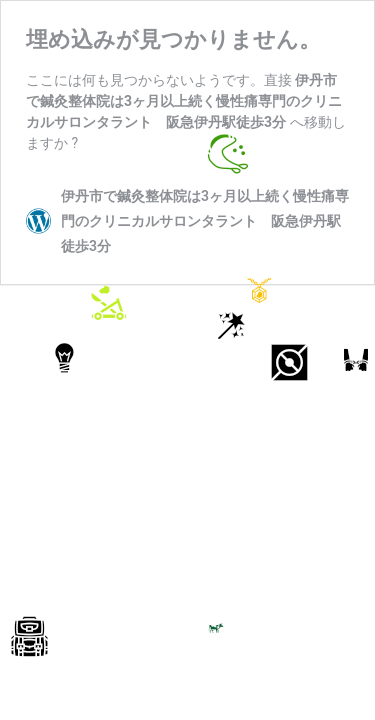 The width and height of the screenshot is (375, 720). What do you see at coordinates (289, 362) in the screenshot?
I see `access game settings or options menu` at bounding box center [289, 362].